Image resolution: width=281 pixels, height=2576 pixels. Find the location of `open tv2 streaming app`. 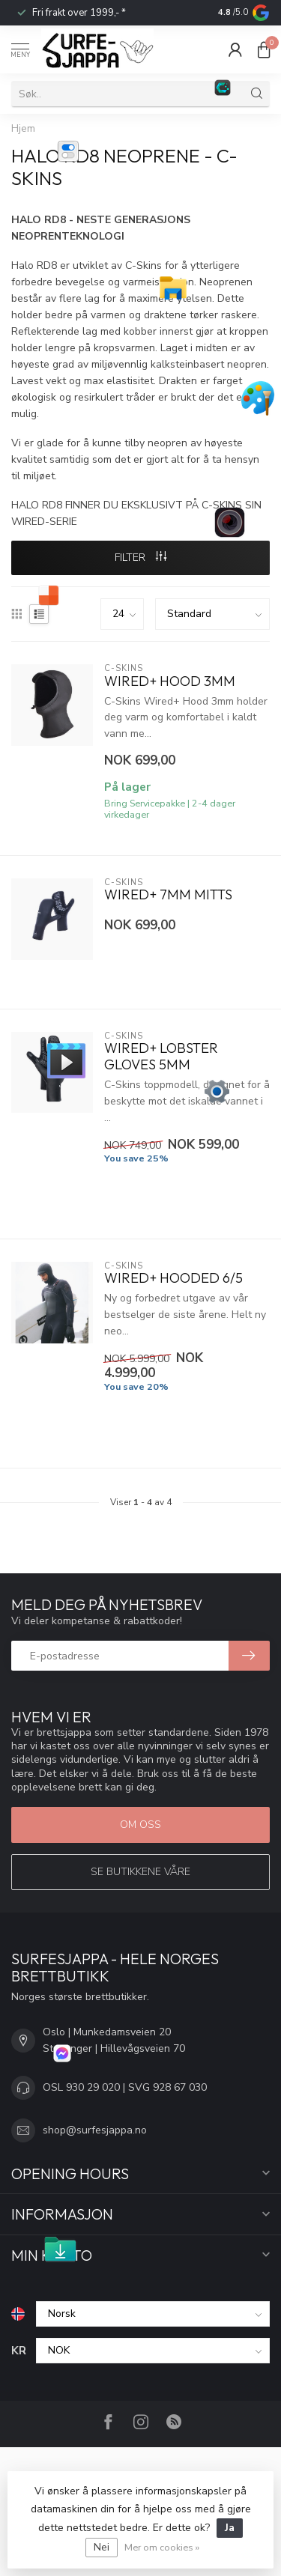

open tv2 streaming app is located at coordinates (66, 1060).